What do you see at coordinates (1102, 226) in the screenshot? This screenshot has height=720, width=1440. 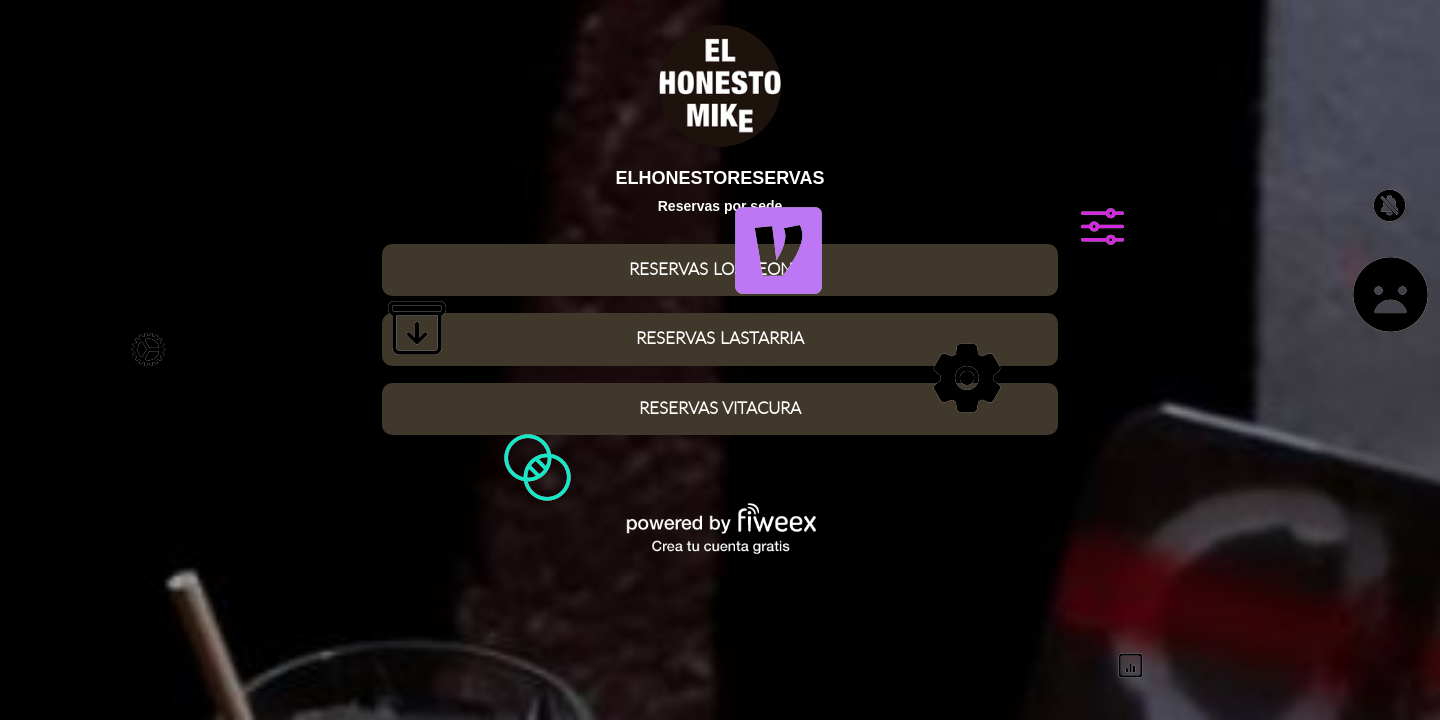 I see `access settings or preferences` at bounding box center [1102, 226].